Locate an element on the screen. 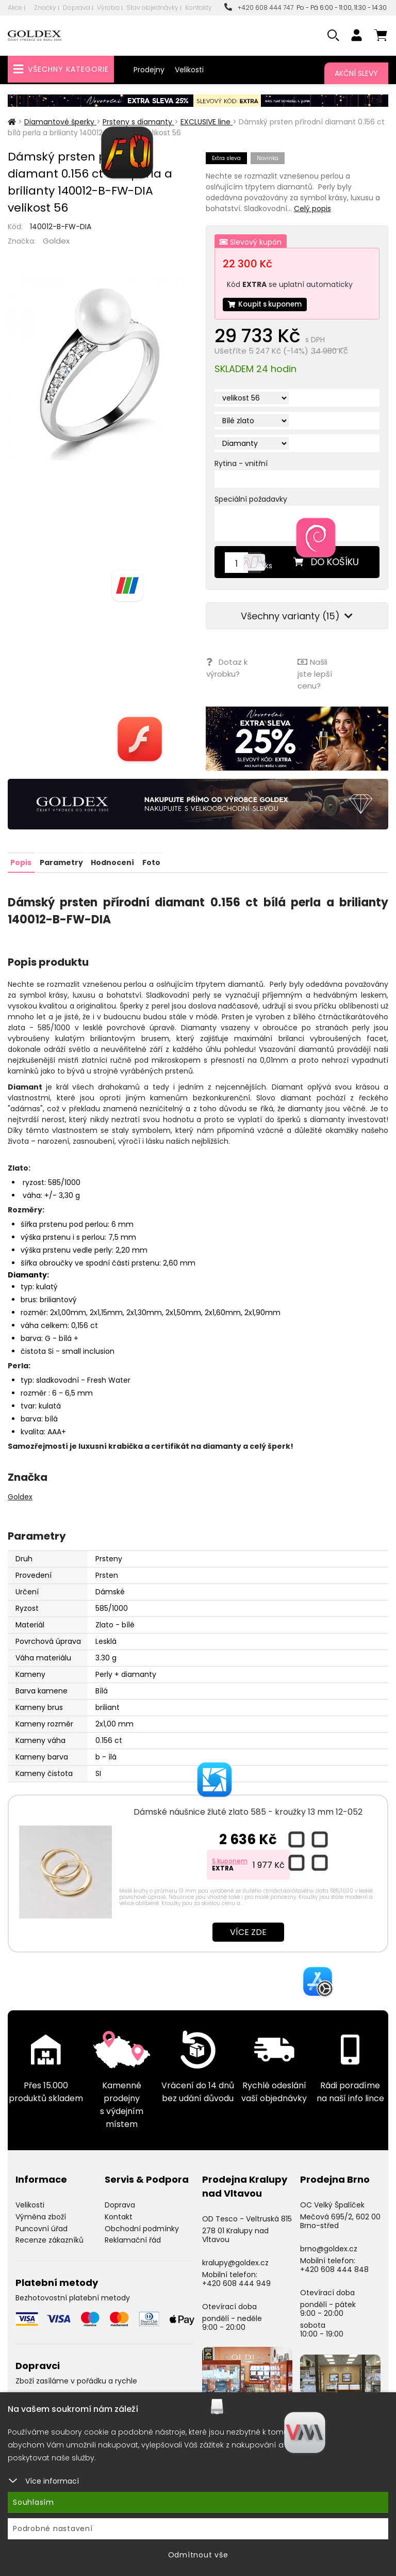  open Adobe Flash Player is located at coordinates (140, 739).